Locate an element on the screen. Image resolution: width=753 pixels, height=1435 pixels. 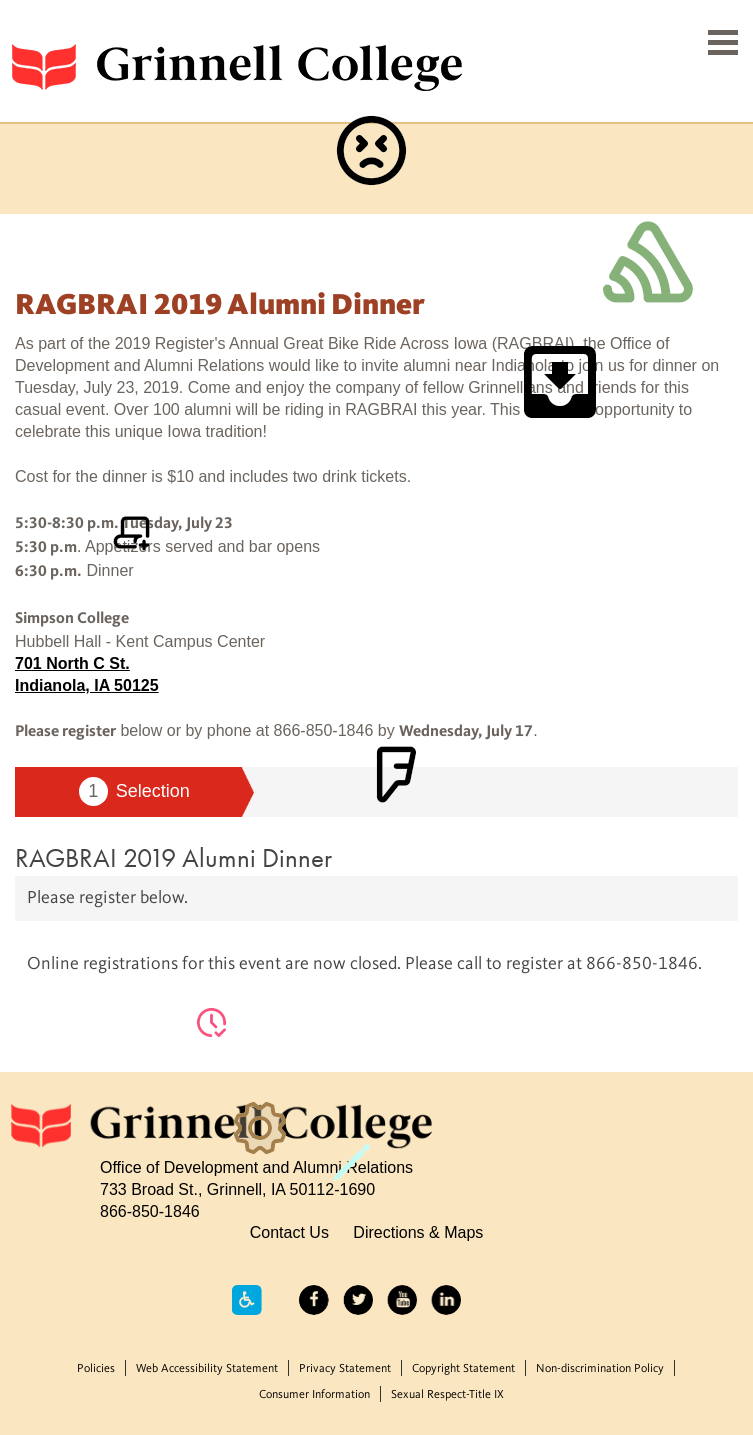
access settings or preferences is located at coordinates (260, 1128).